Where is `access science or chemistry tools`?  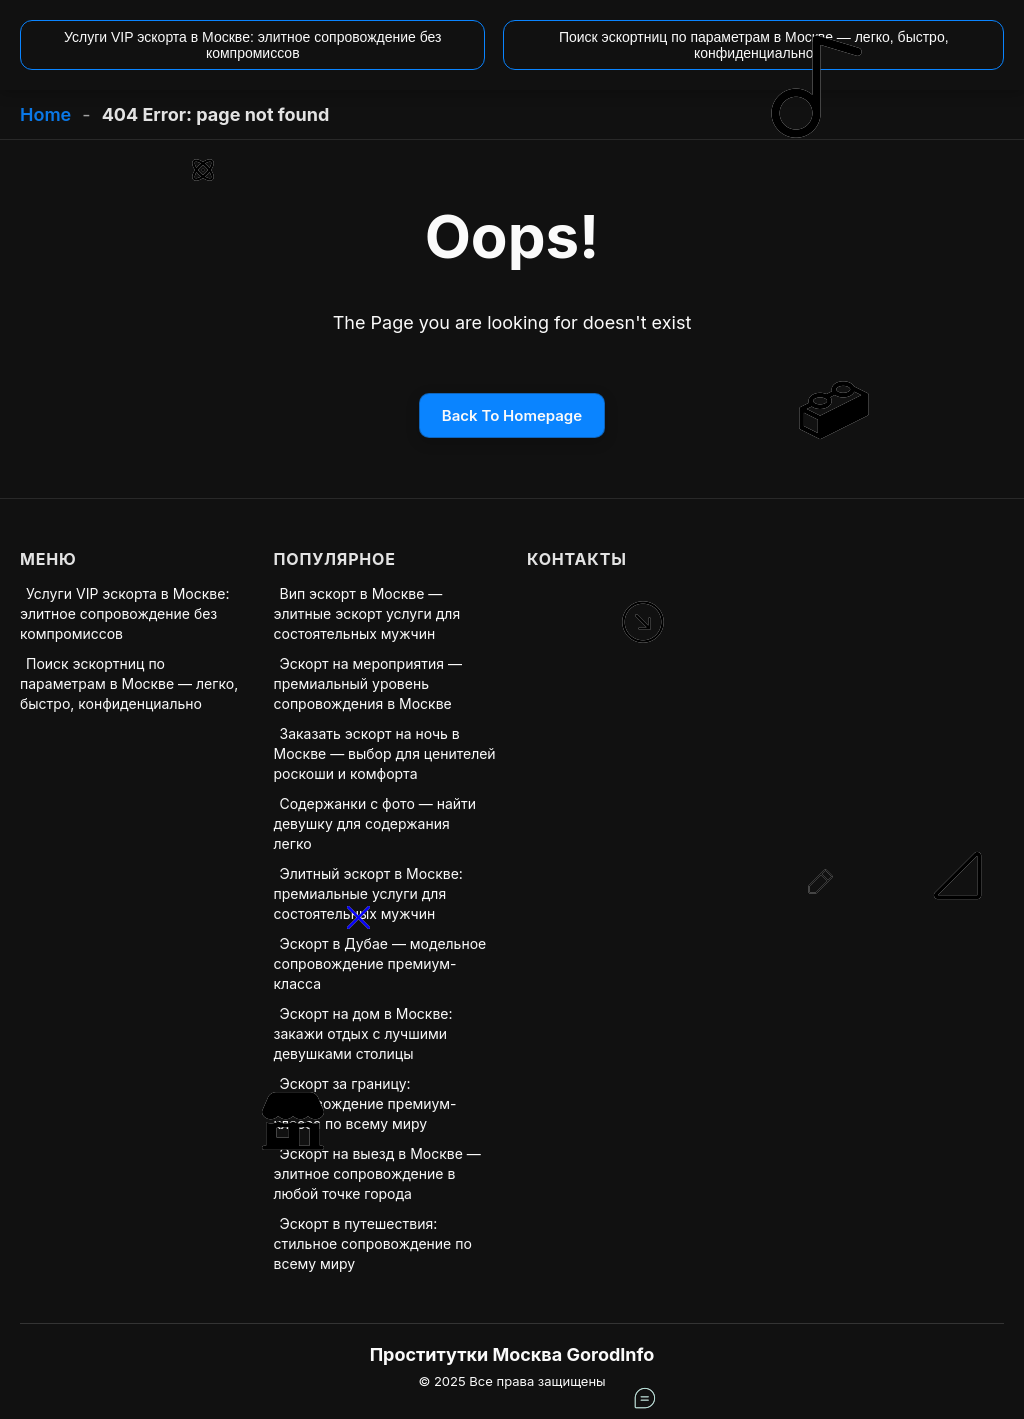
access science or chemistry tools is located at coordinates (203, 170).